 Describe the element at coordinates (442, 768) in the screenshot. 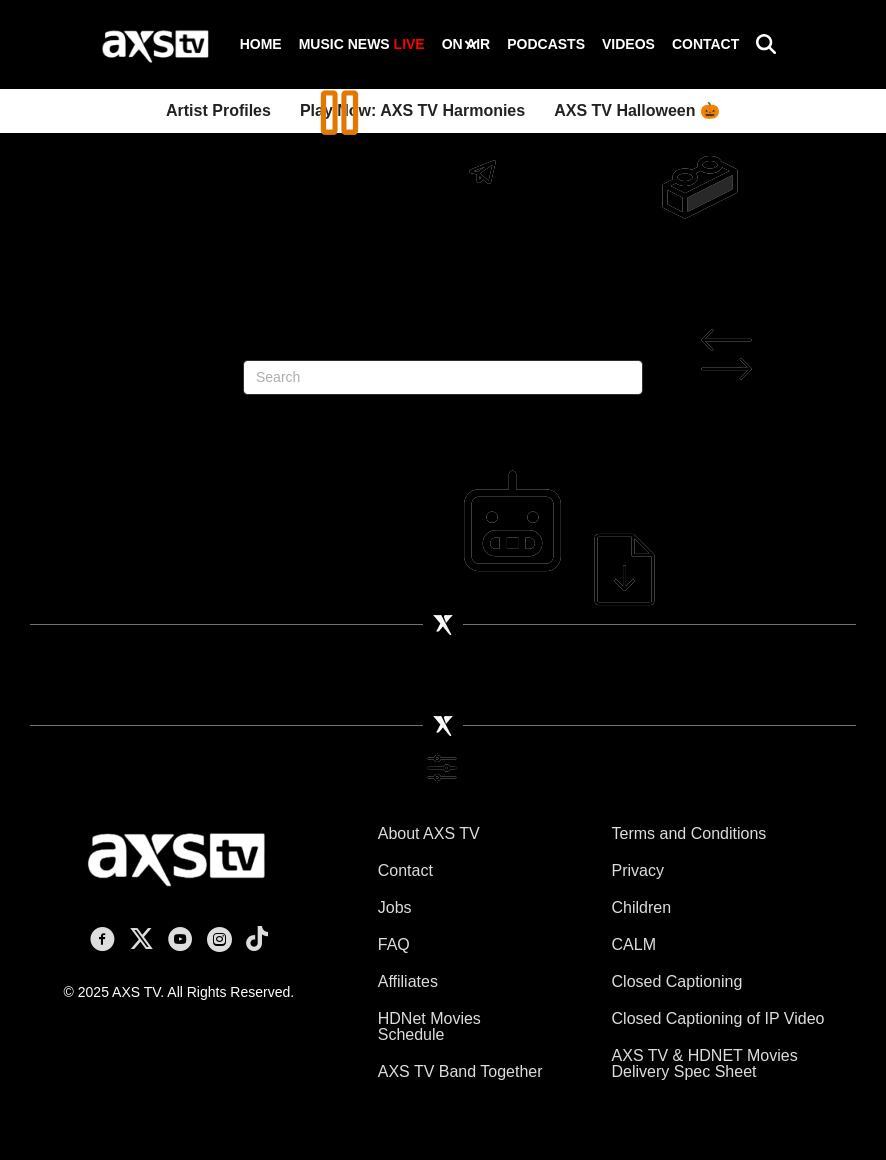

I see `adjust settings or preferences` at that location.